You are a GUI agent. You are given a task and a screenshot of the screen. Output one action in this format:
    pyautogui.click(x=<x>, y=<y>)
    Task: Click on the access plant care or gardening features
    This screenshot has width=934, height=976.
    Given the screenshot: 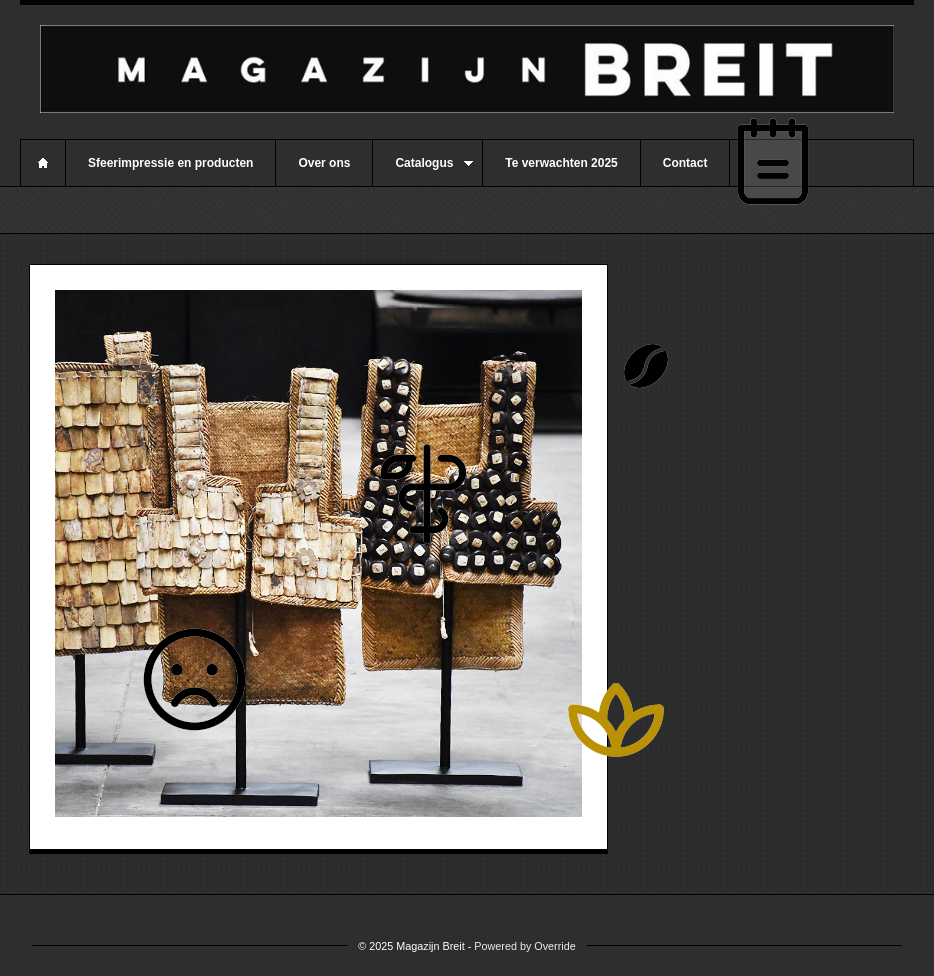 What is the action you would take?
    pyautogui.click(x=616, y=722)
    